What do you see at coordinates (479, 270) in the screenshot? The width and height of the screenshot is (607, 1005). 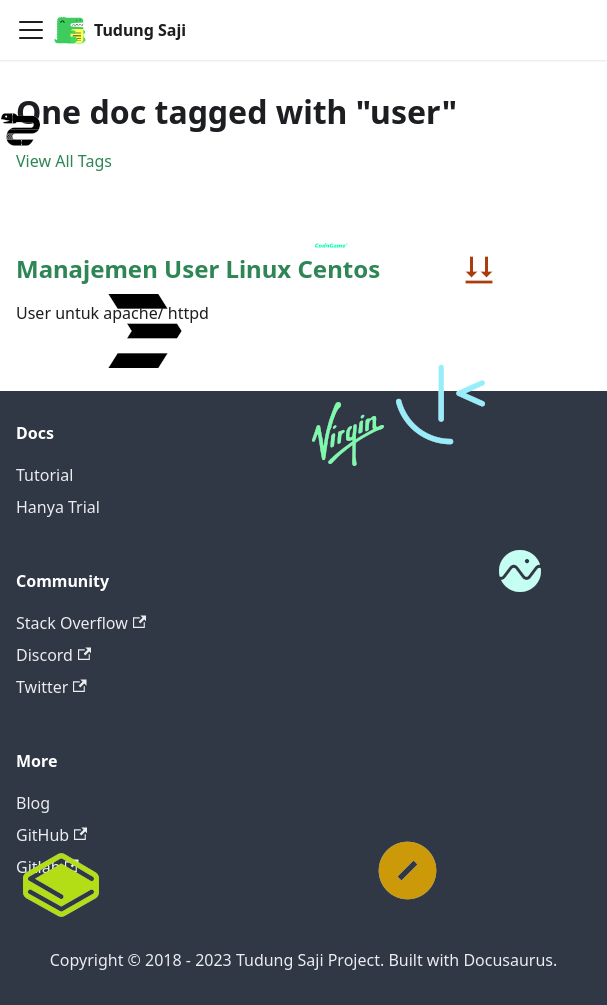 I see `align selected elements to the bottom` at bounding box center [479, 270].